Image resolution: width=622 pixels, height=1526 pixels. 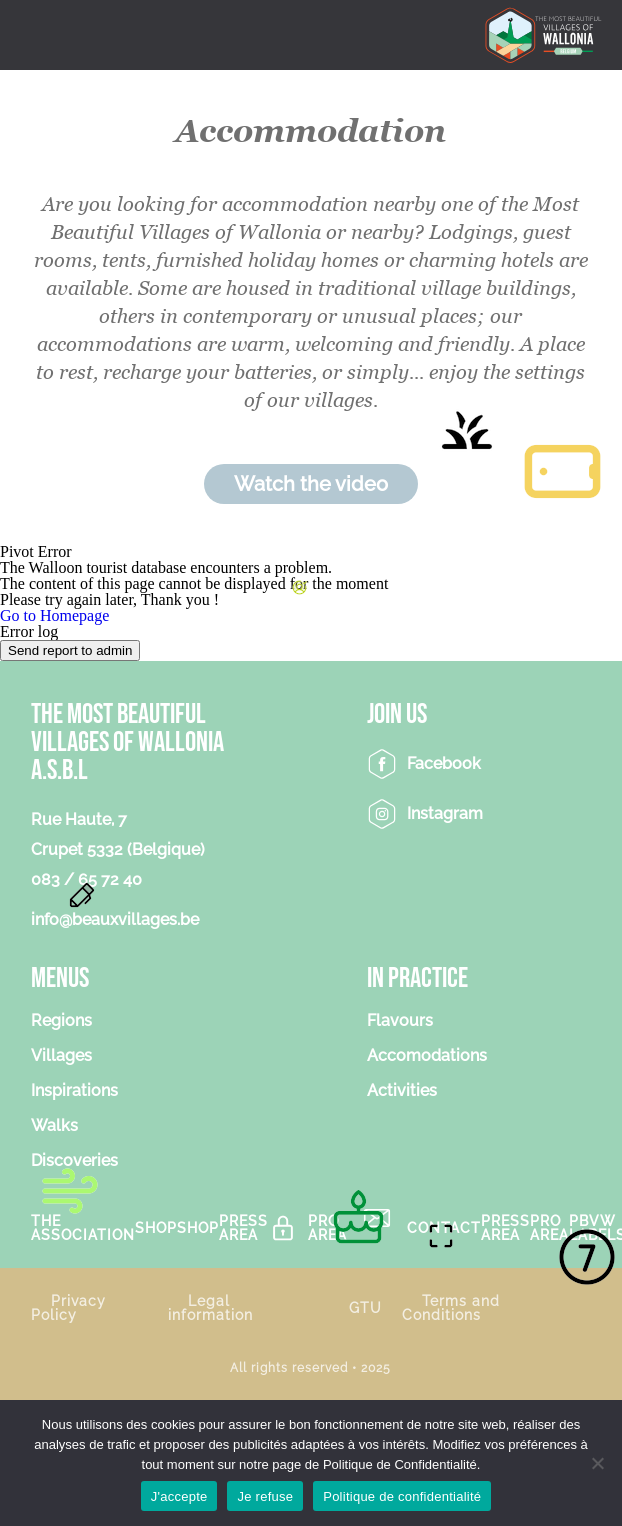 I want to click on view current wind conditions, so click(x=70, y=1191).